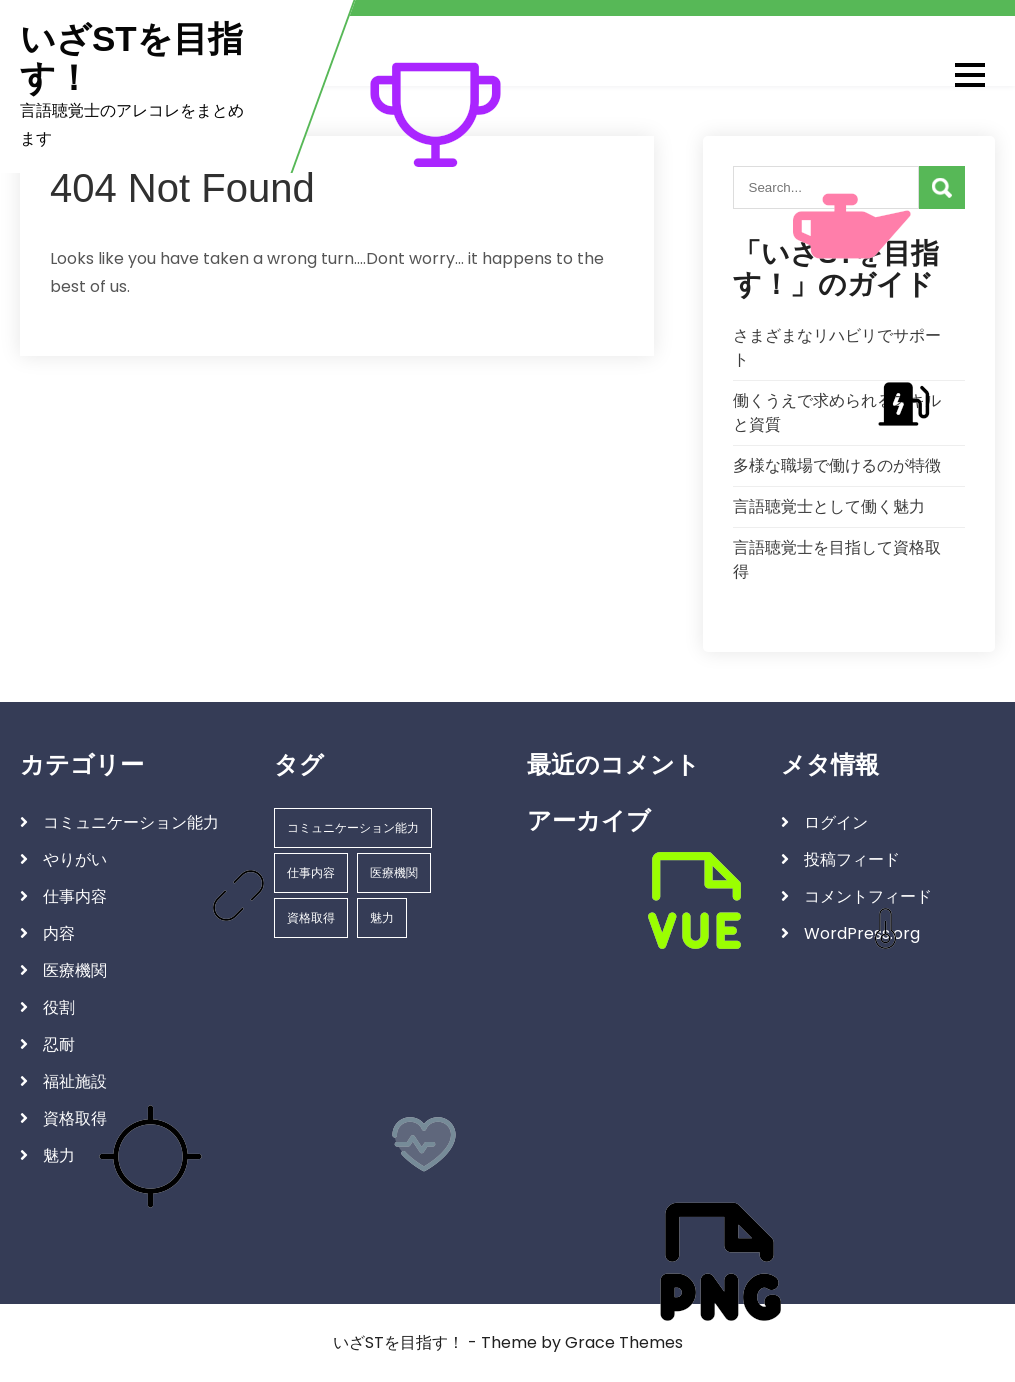 The width and height of the screenshot is (1015, 1382). Describe the element at coordinates (424, 1142) in the screenshot. I see `view health or fitness metrics` at that location.